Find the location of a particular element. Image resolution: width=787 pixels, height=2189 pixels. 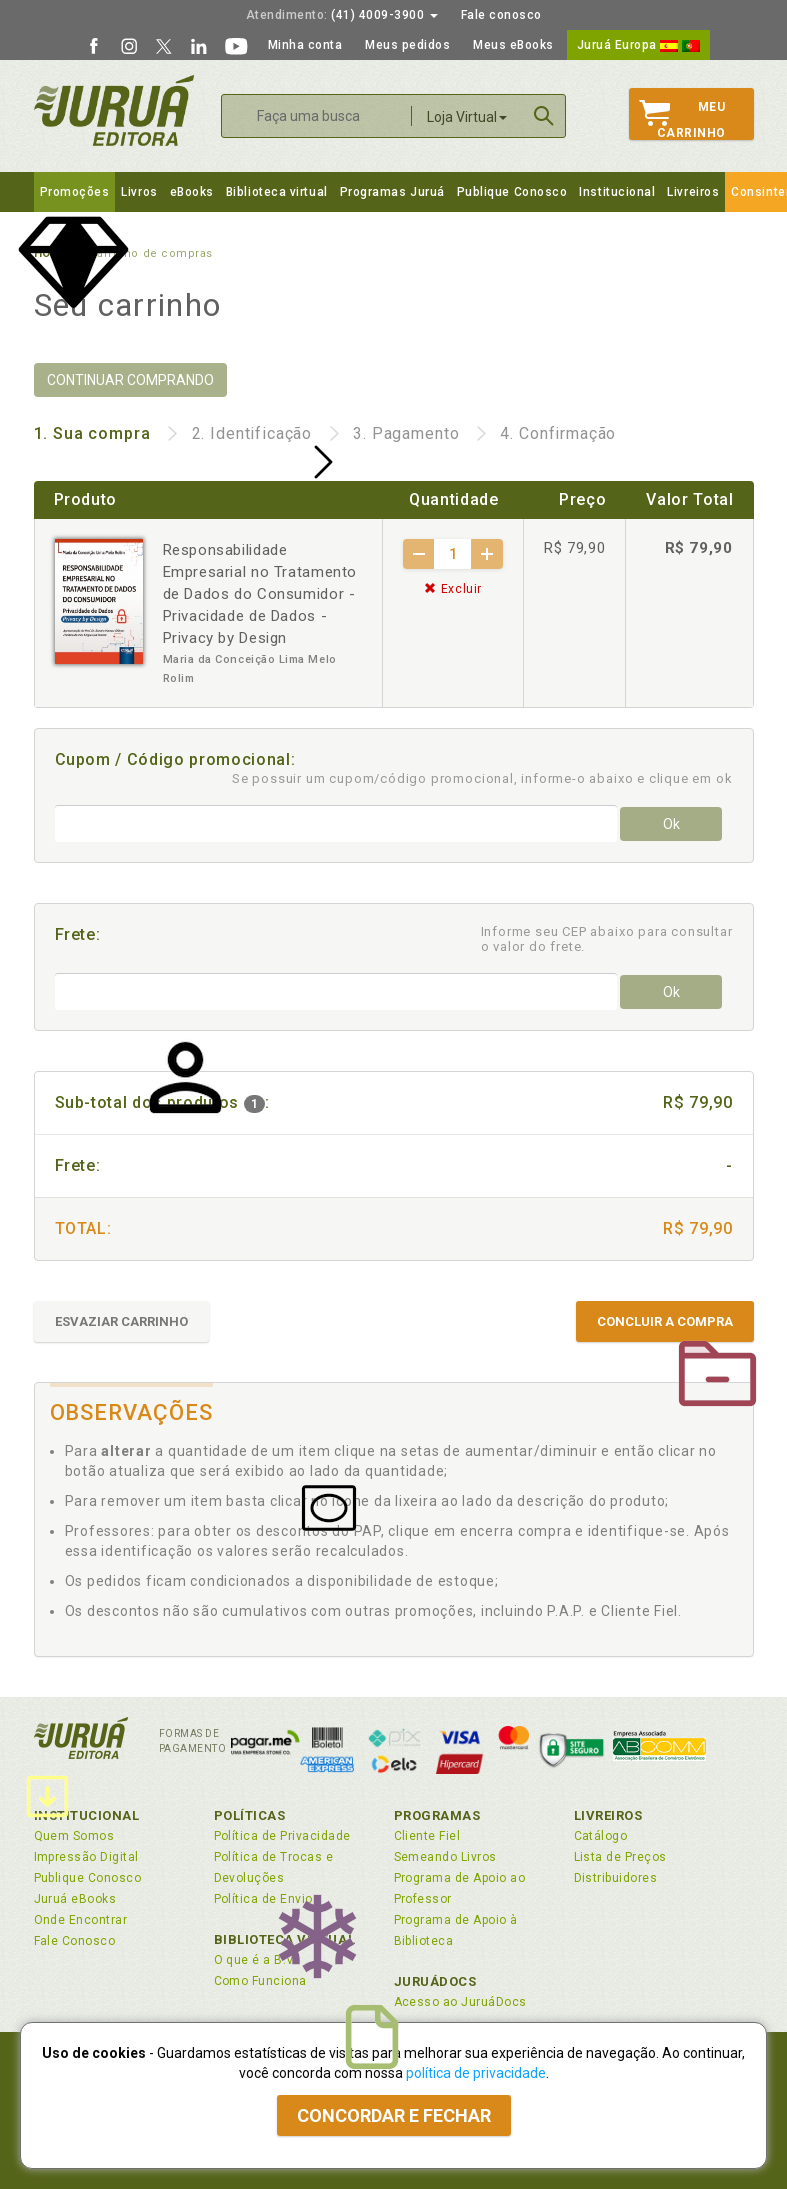

open or view a file is located at coordinates (372, 2037).